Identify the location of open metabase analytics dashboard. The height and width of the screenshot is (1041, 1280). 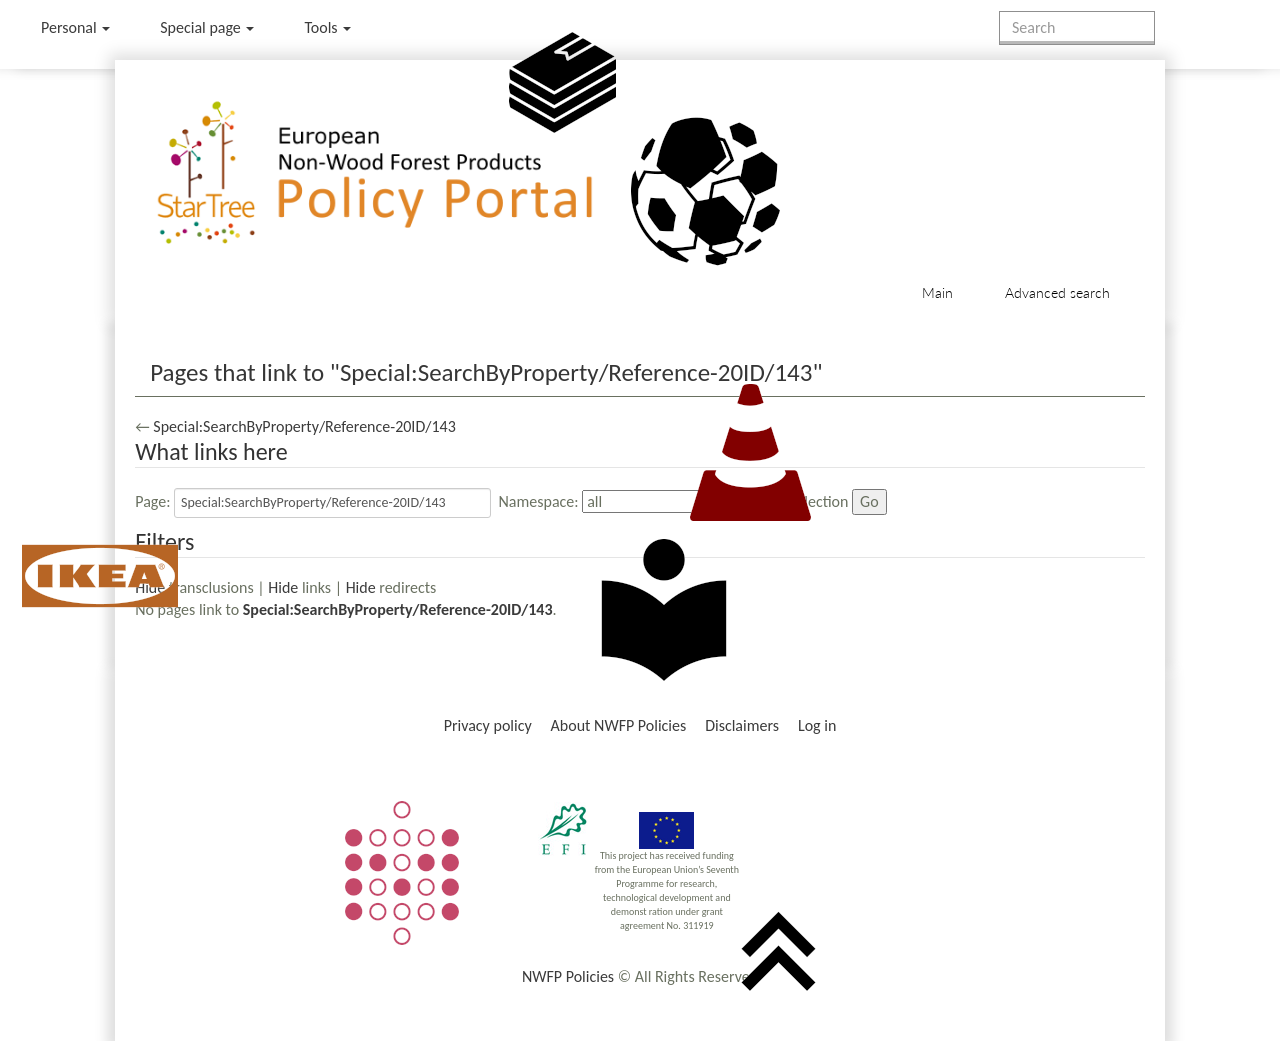
(402, 873).